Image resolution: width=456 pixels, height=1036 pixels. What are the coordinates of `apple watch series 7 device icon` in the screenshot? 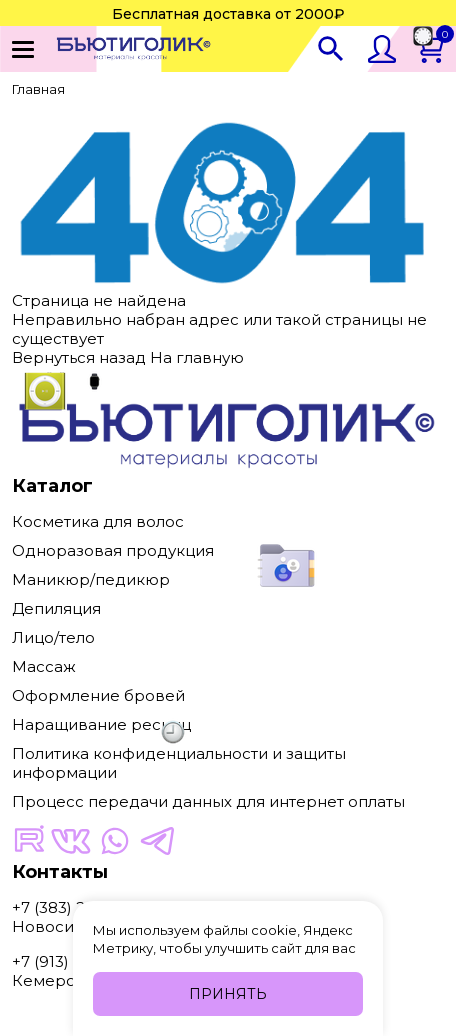 It's located at (94, 381).